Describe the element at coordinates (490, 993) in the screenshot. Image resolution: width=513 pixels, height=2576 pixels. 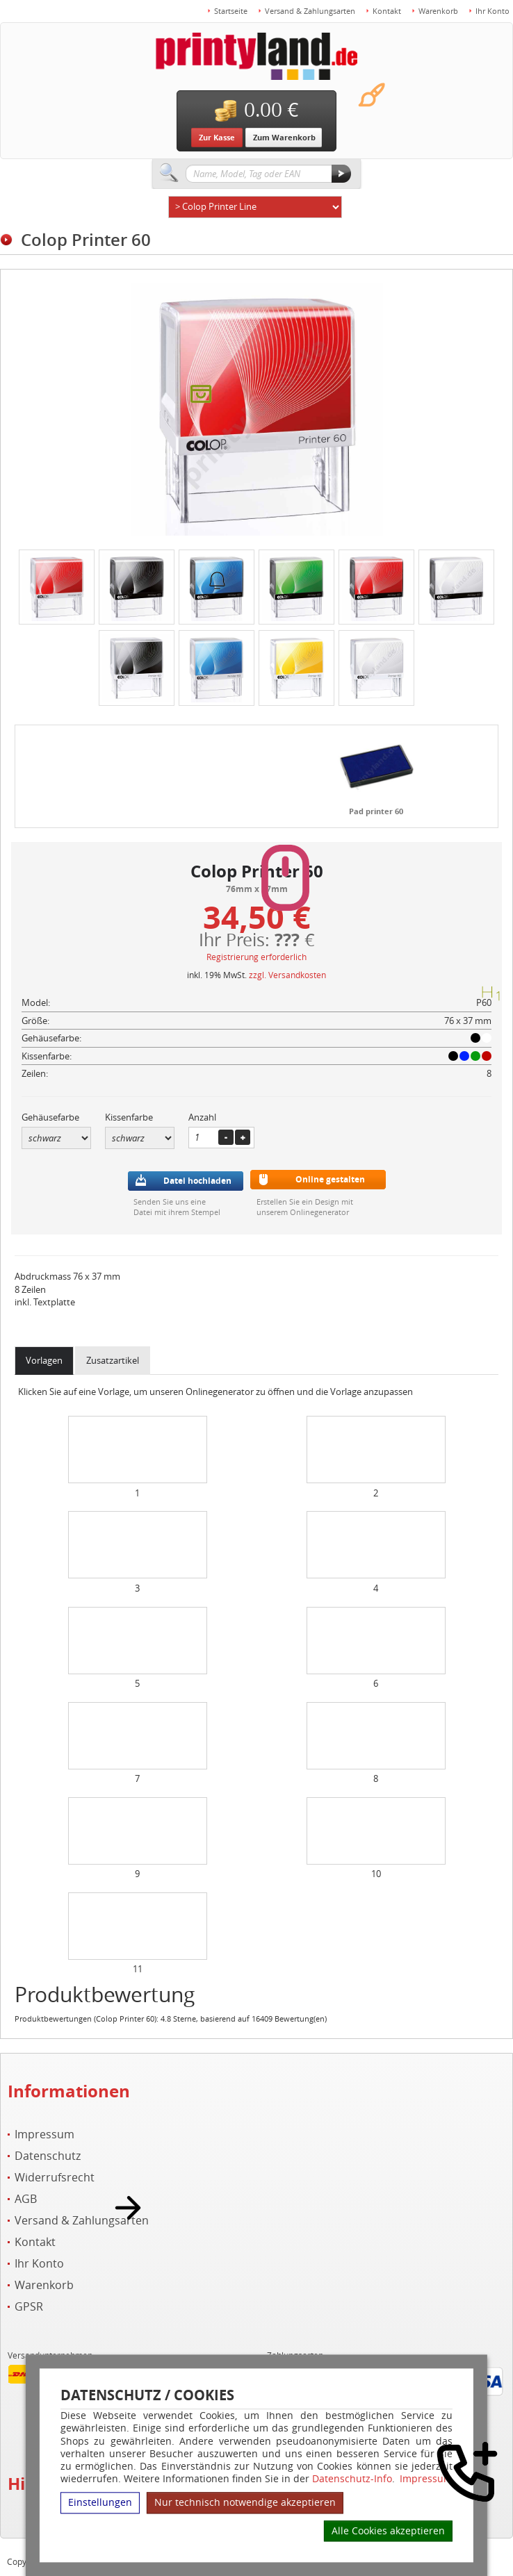
I see `format text as heading level 1` at that location.